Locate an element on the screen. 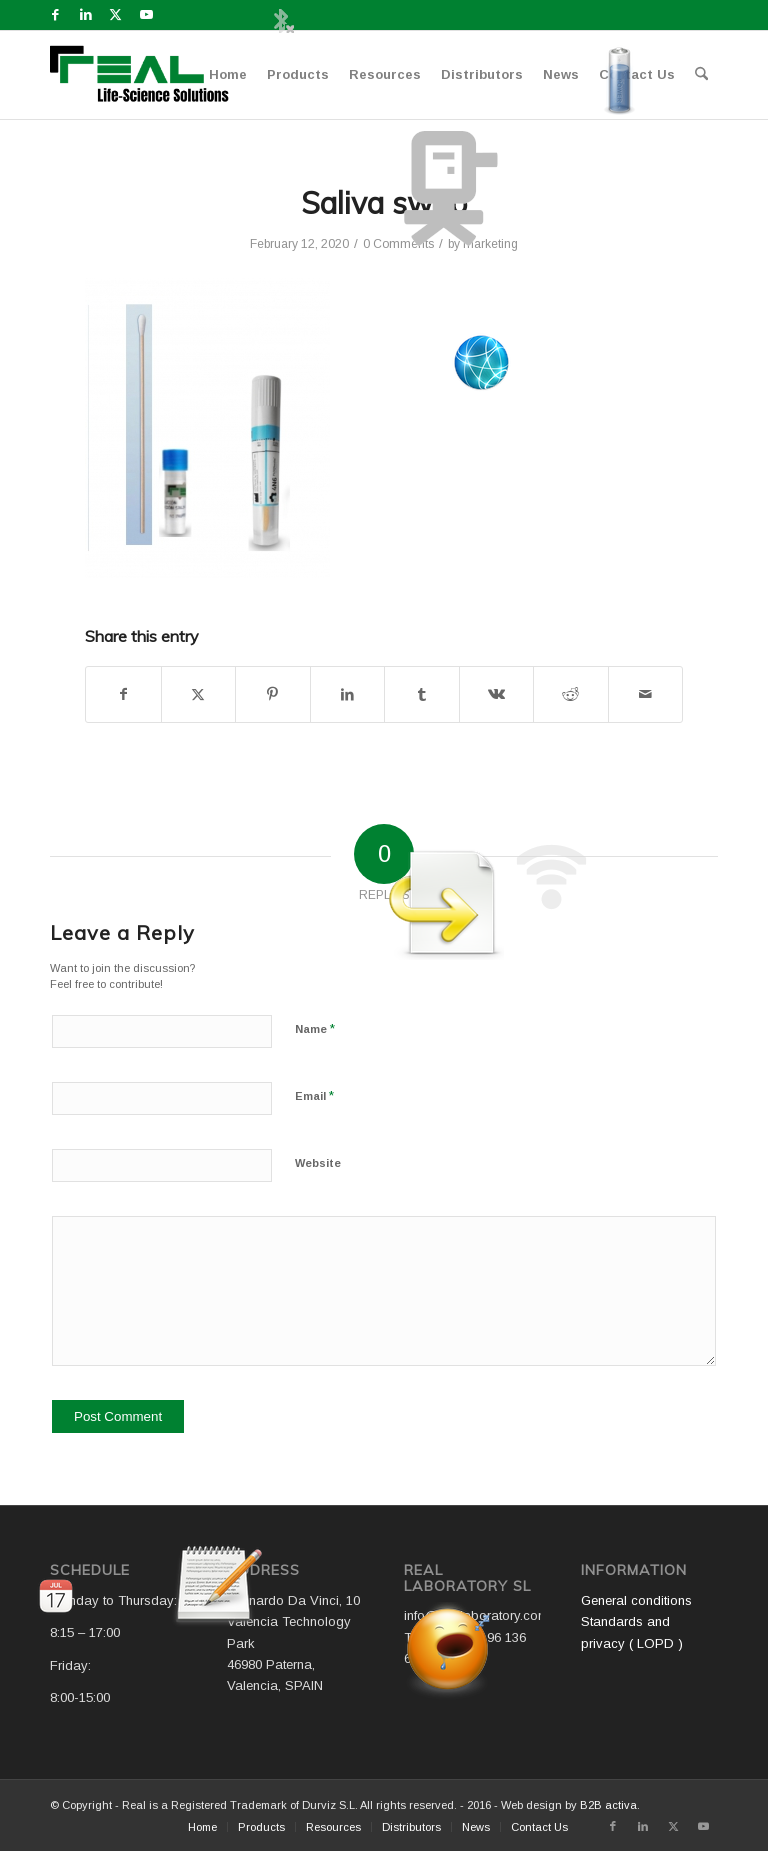 The image size is (768, 1851). open calendar app is located at coordinates (56, 1596).